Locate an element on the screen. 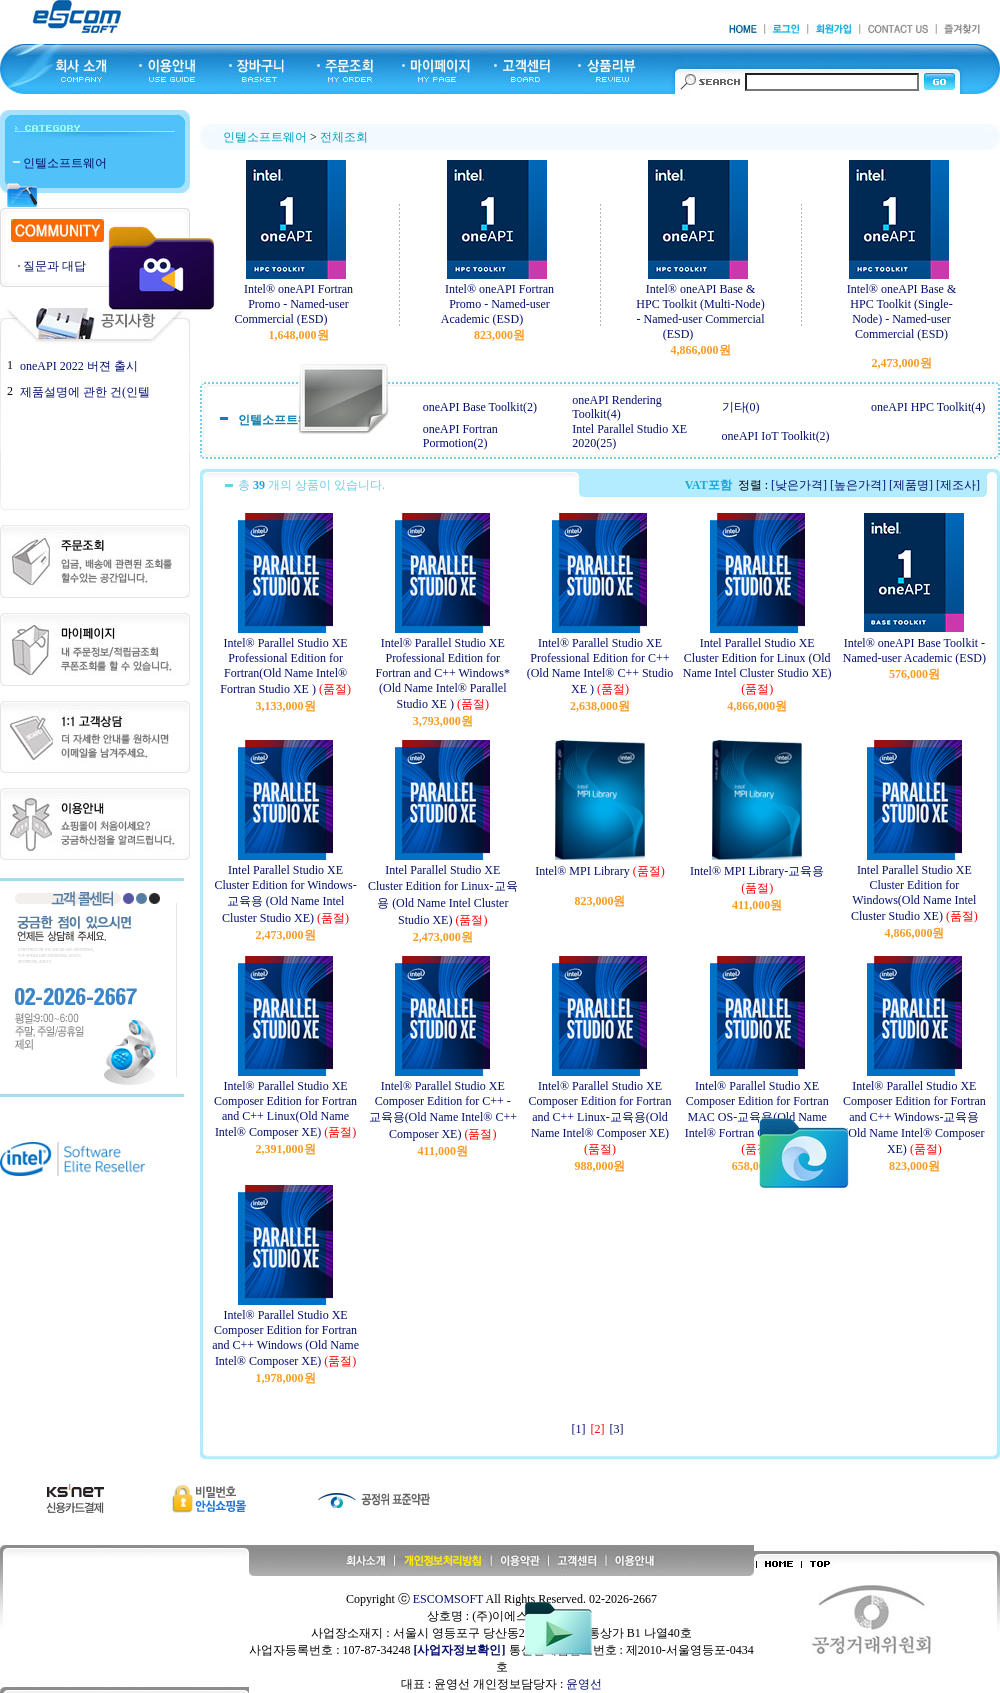  open folder containing Microsoft Edge browser files is located at coordinates (803, 1155).